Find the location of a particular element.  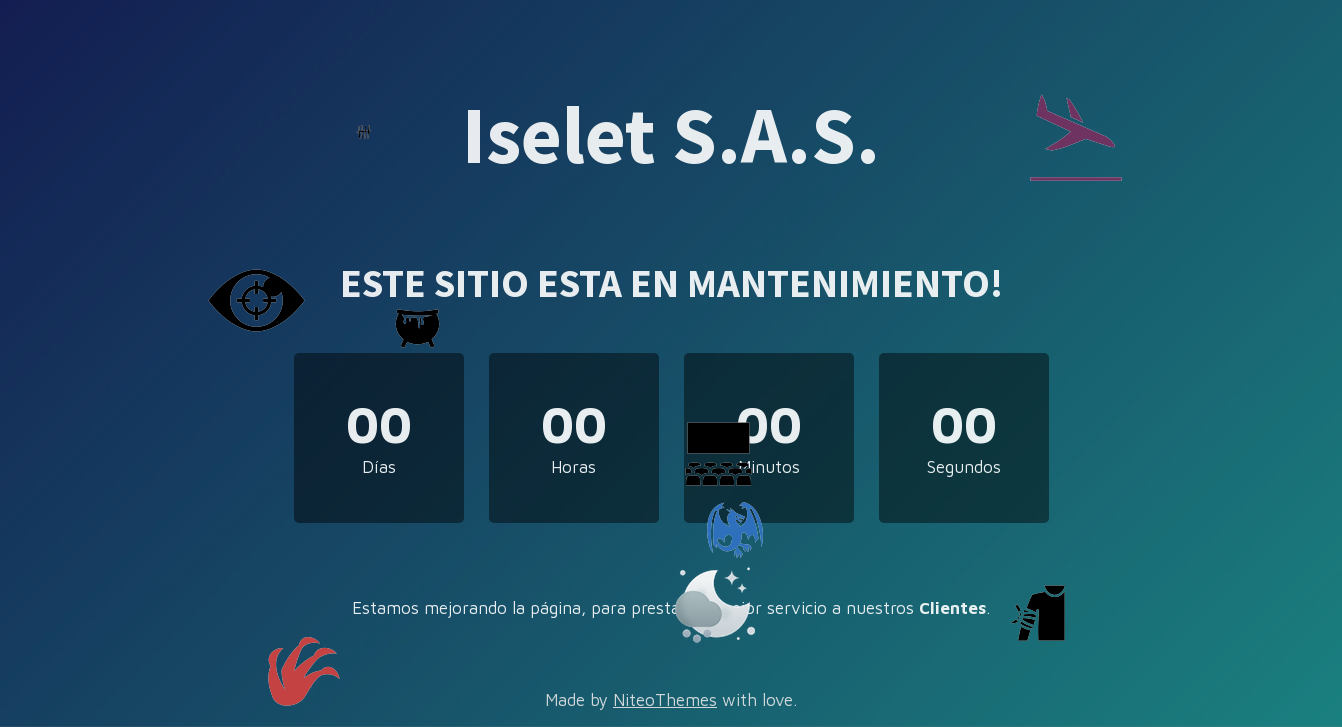

access potion crafting or brewing menu is located at coordinates (417, 328).